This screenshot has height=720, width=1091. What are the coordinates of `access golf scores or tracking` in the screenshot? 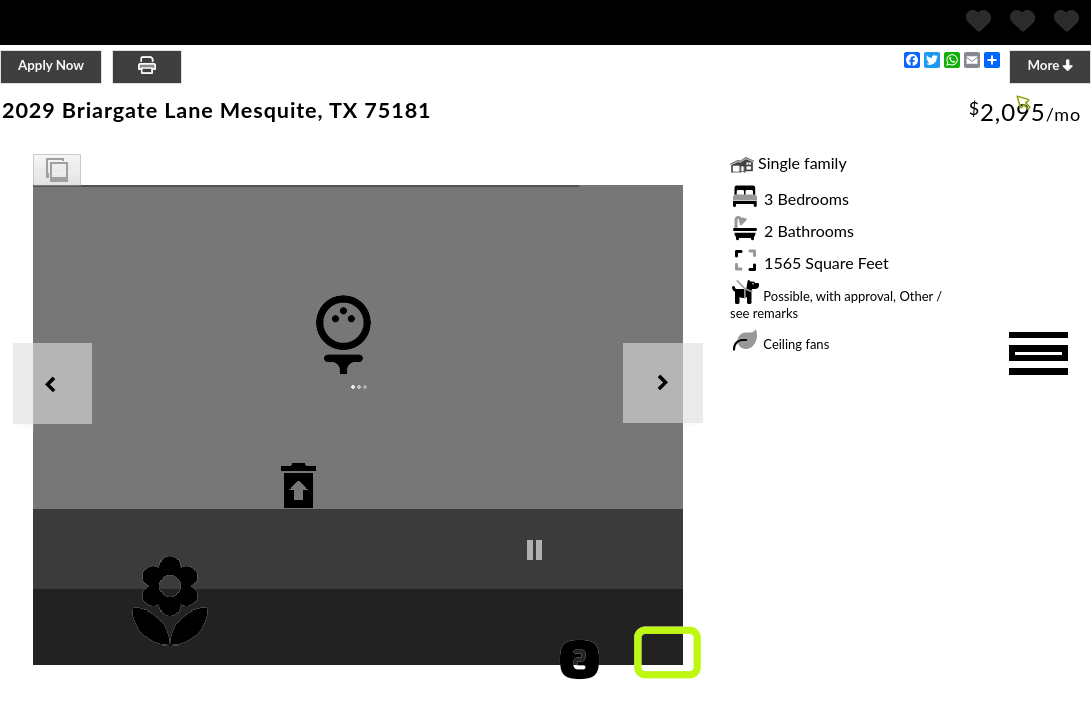 It's located at (343, 334).